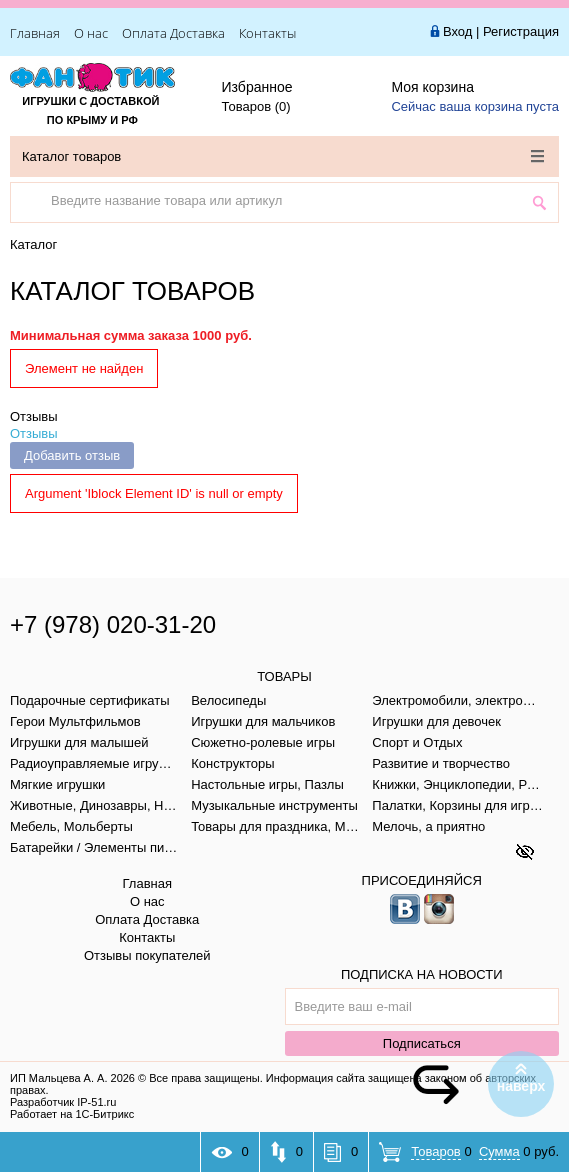  What do you see at coordinates (436, 1083) in the screenshot?
I see `redo last action` at bounding box center [436, 1083].